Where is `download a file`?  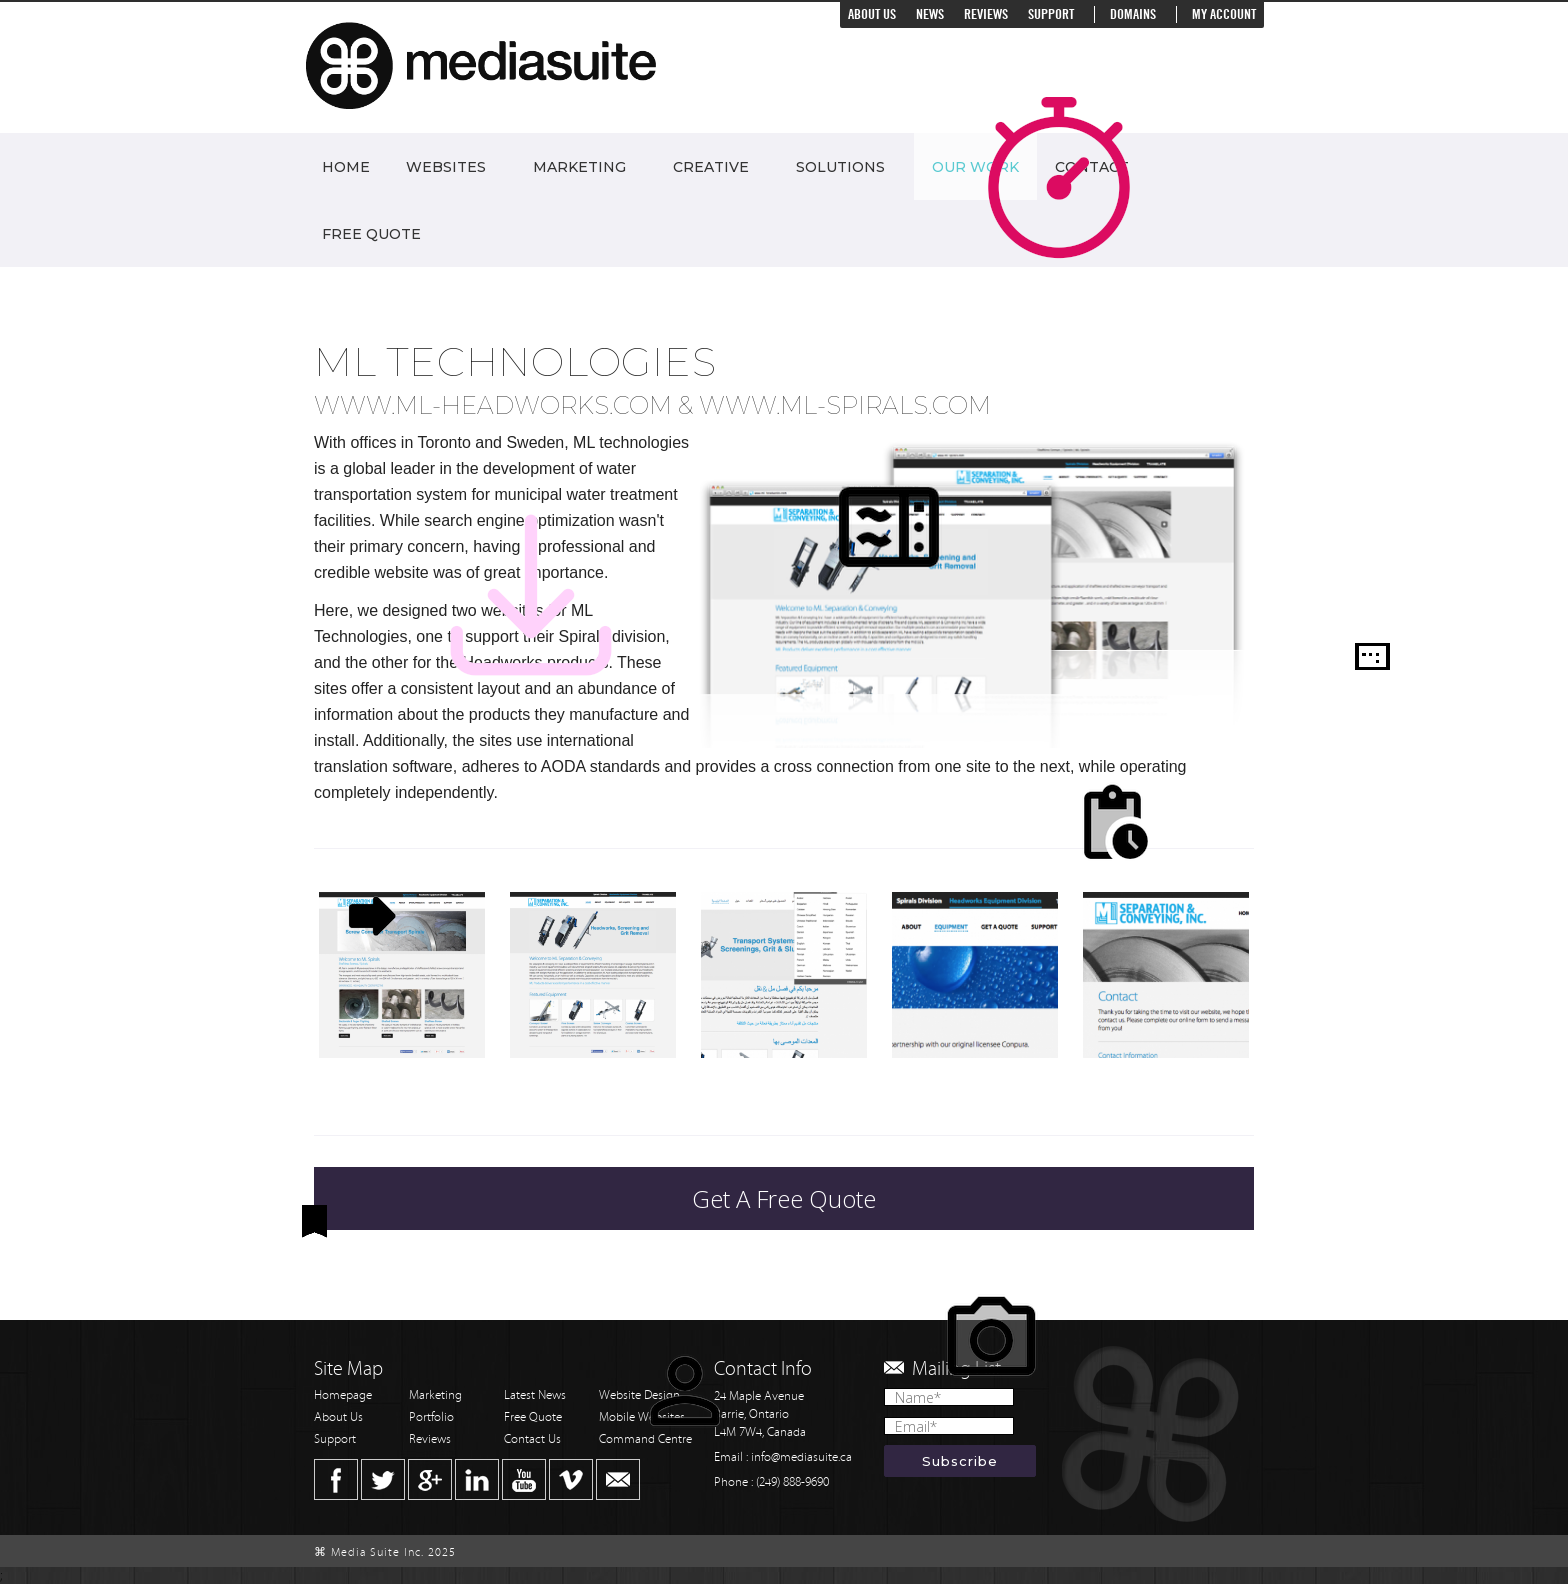 download a file is located at coordinates (531, 595).